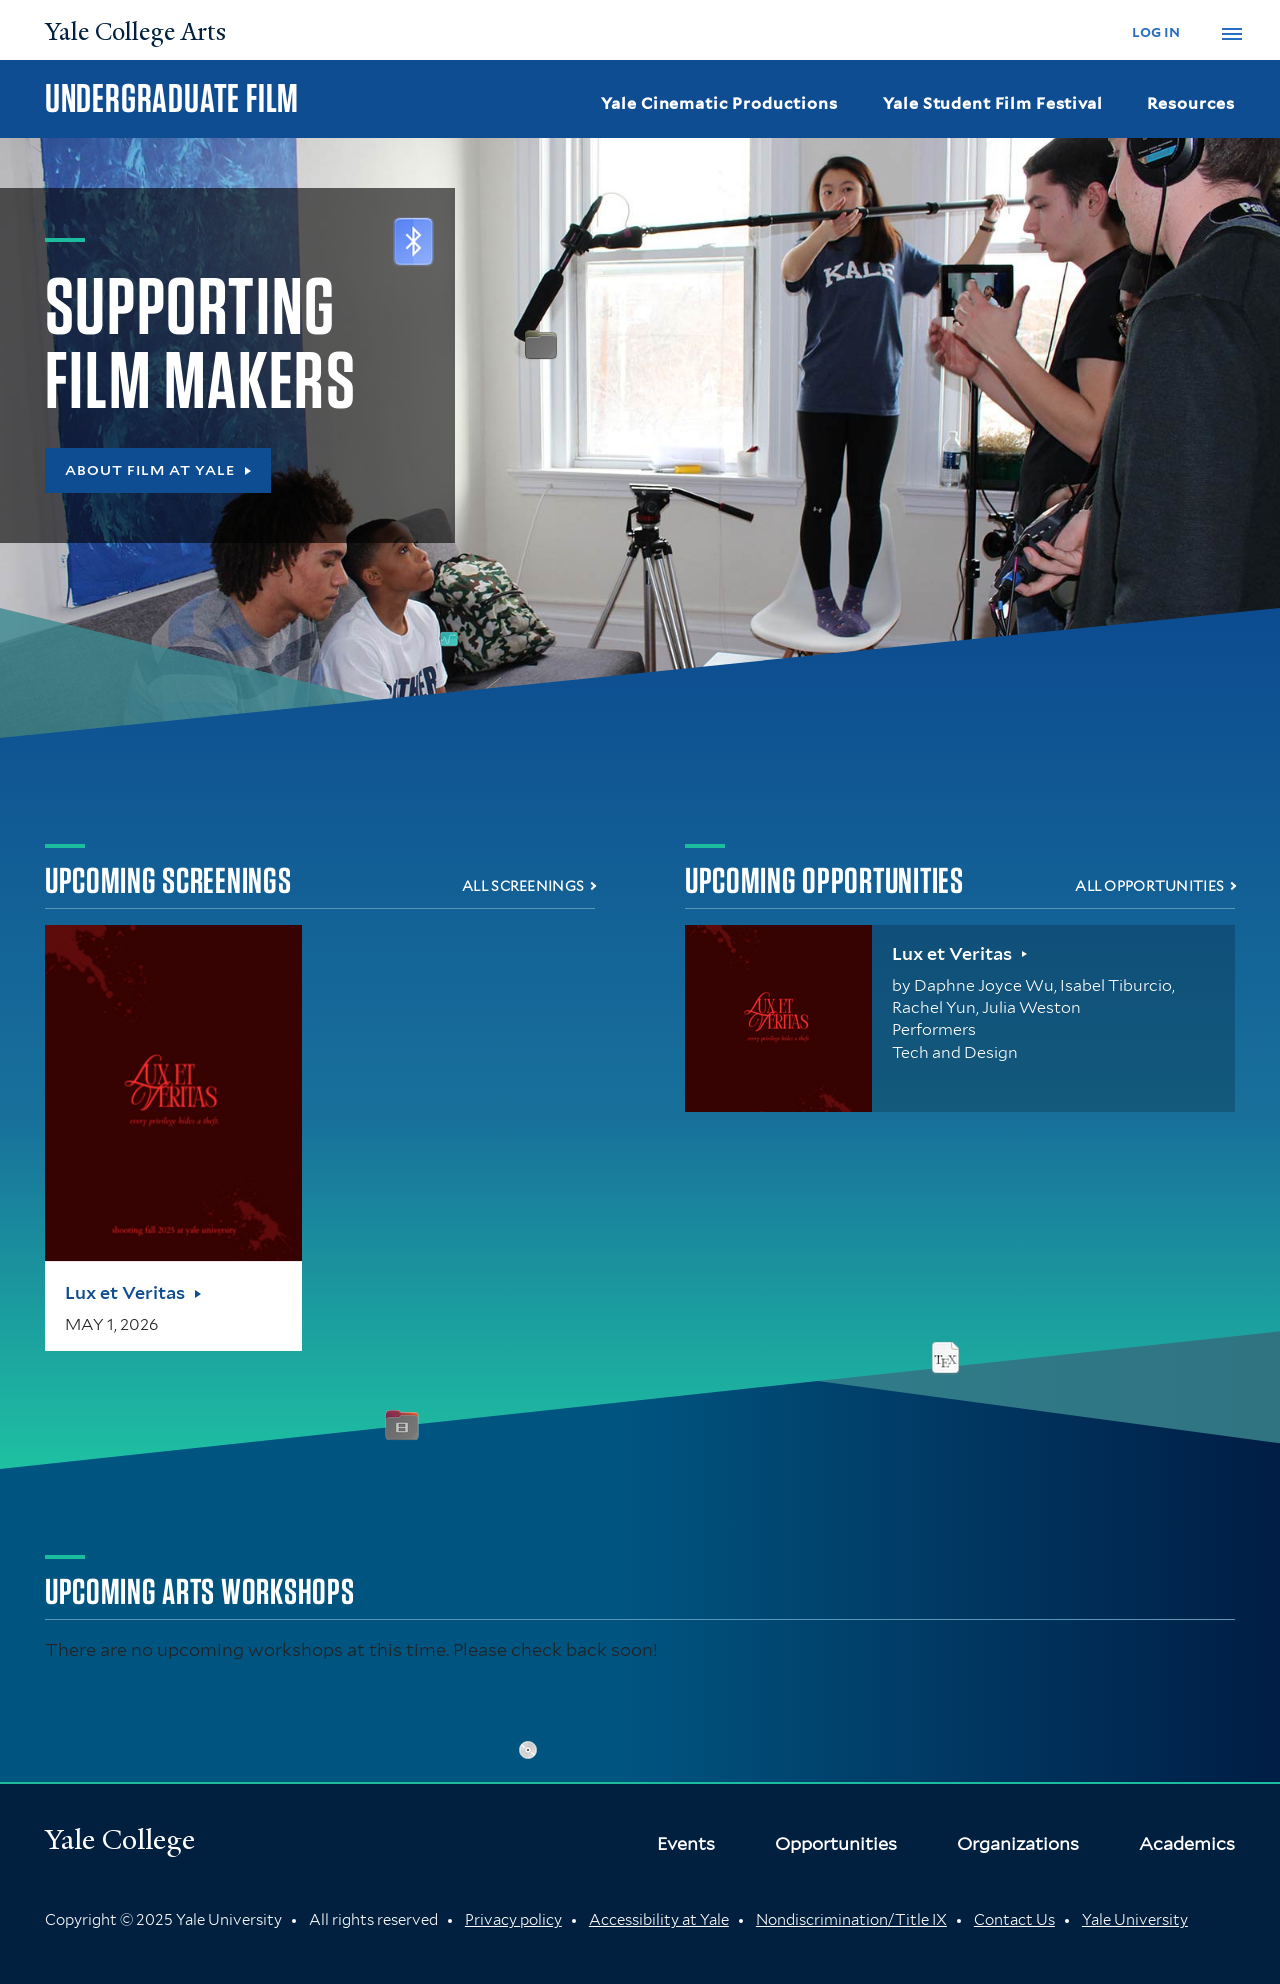  What do you see at coordinates (449, 639) in the screenshot?
I see `open psensor temperature monitoring app` at bounding box center [449, 639].